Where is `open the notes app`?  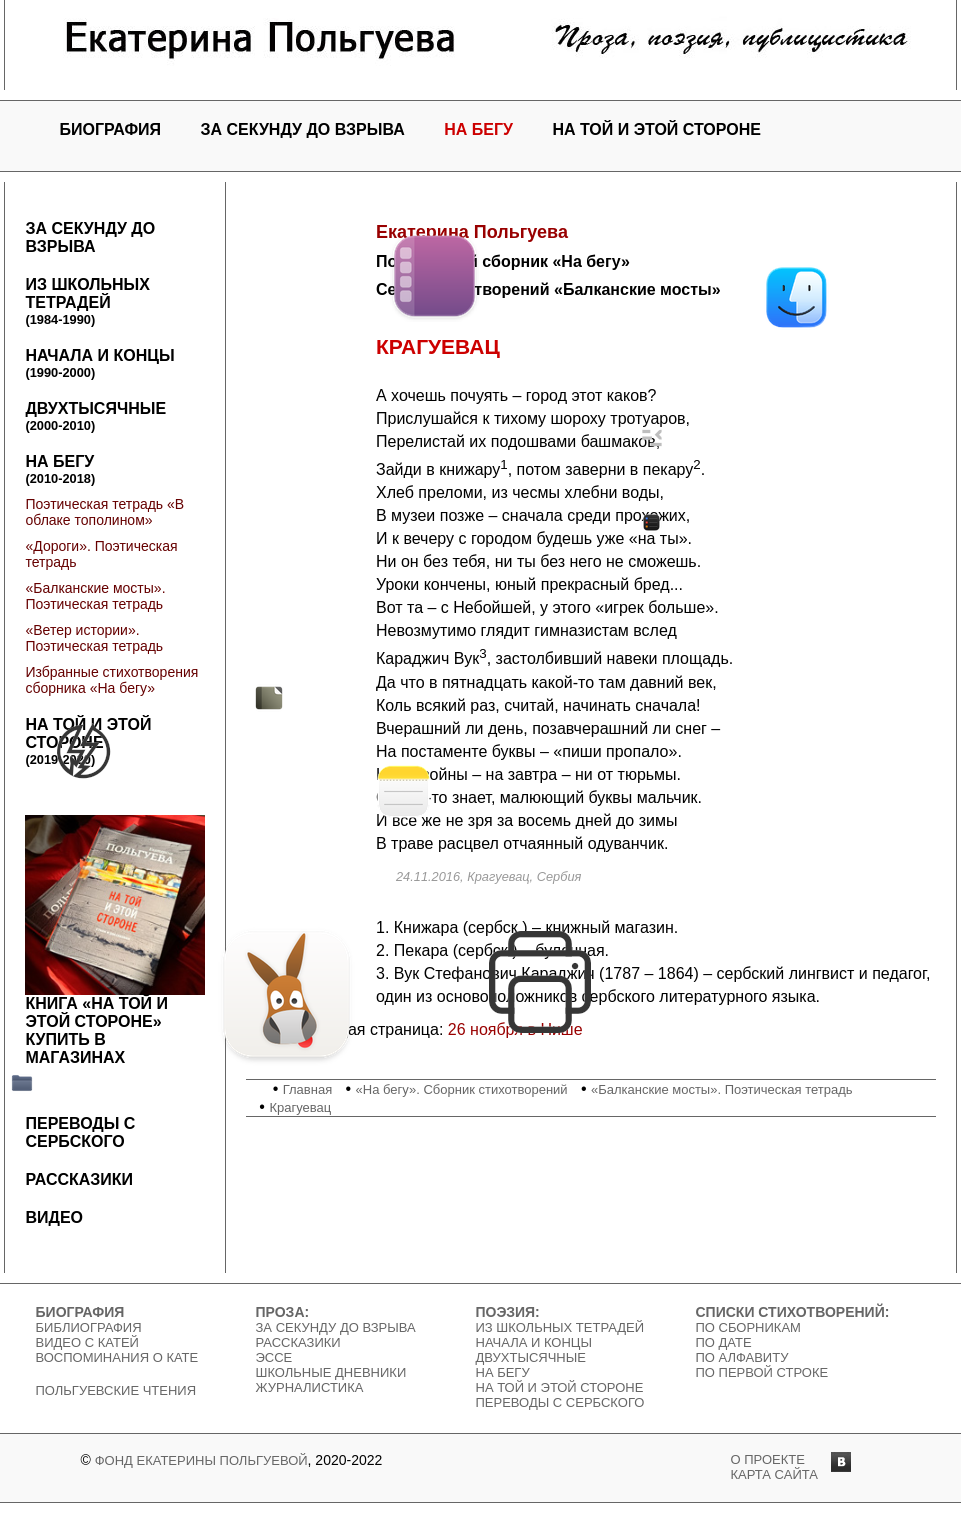
open the notes app is located at coordinates (403, 791).